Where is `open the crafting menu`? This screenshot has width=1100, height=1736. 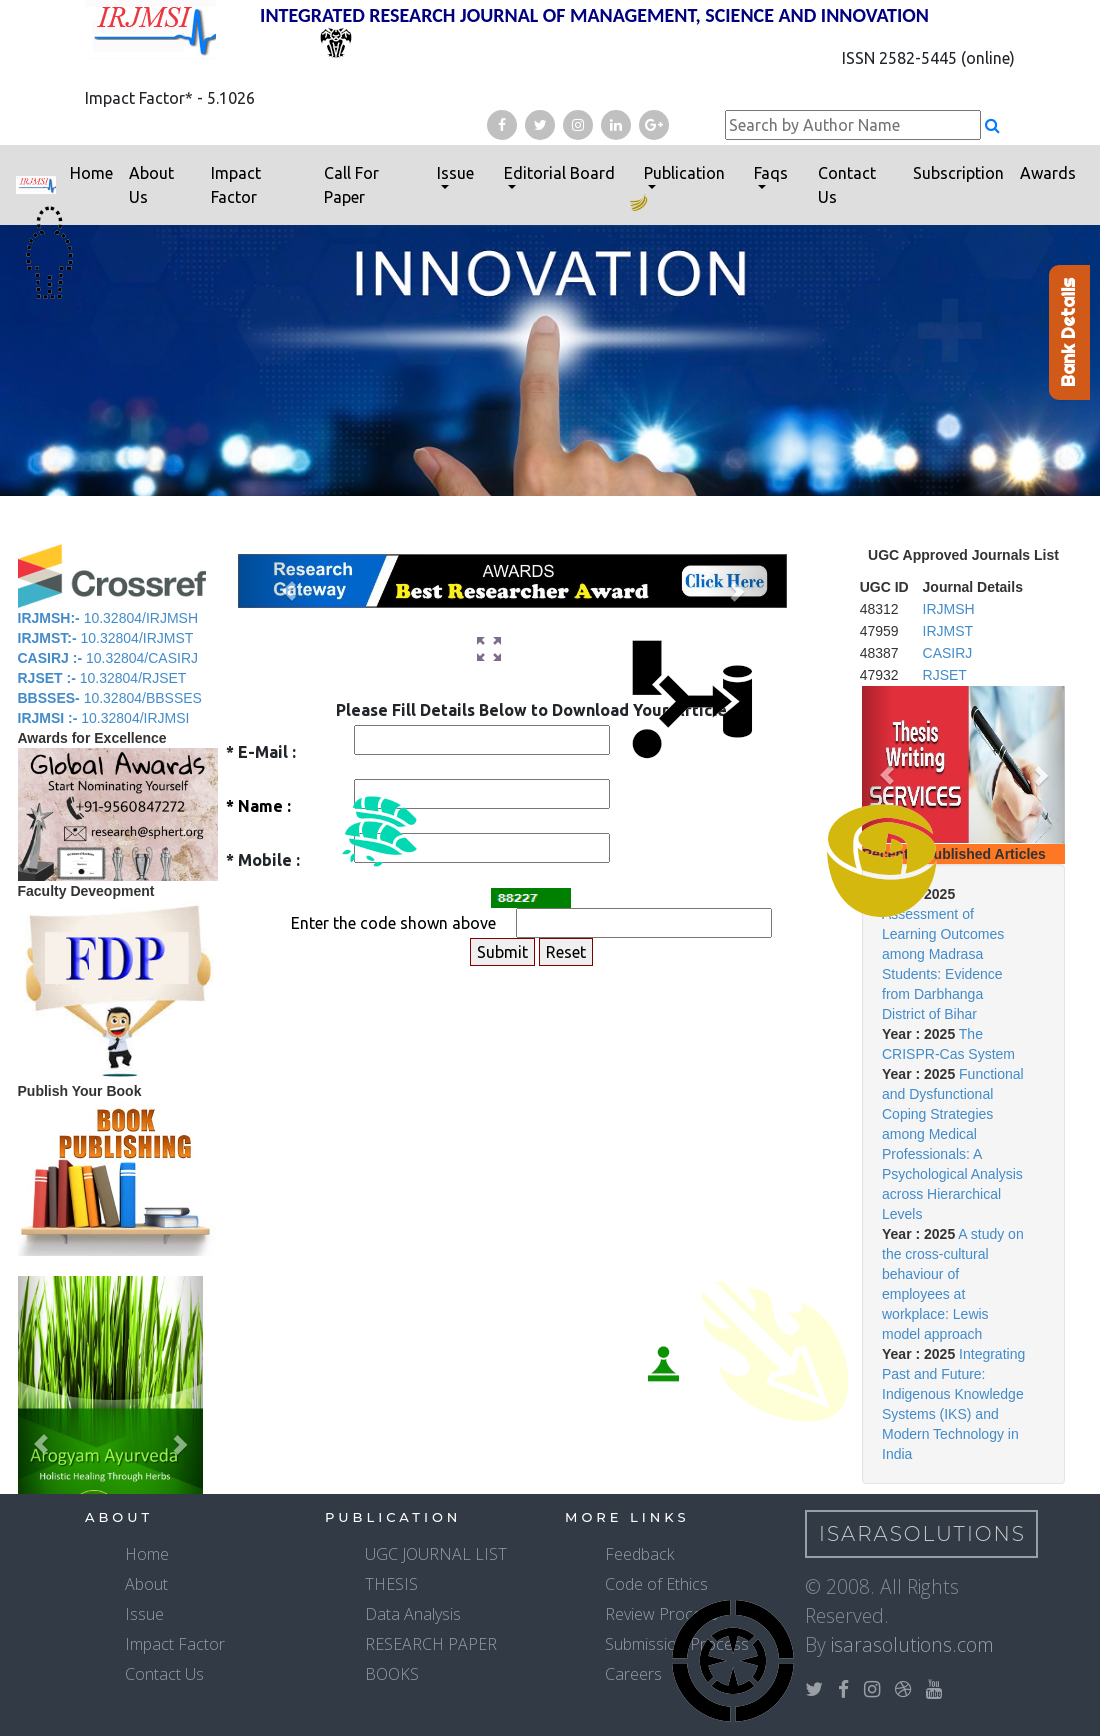
open the crafting menu is located at coordinates (693, 701).